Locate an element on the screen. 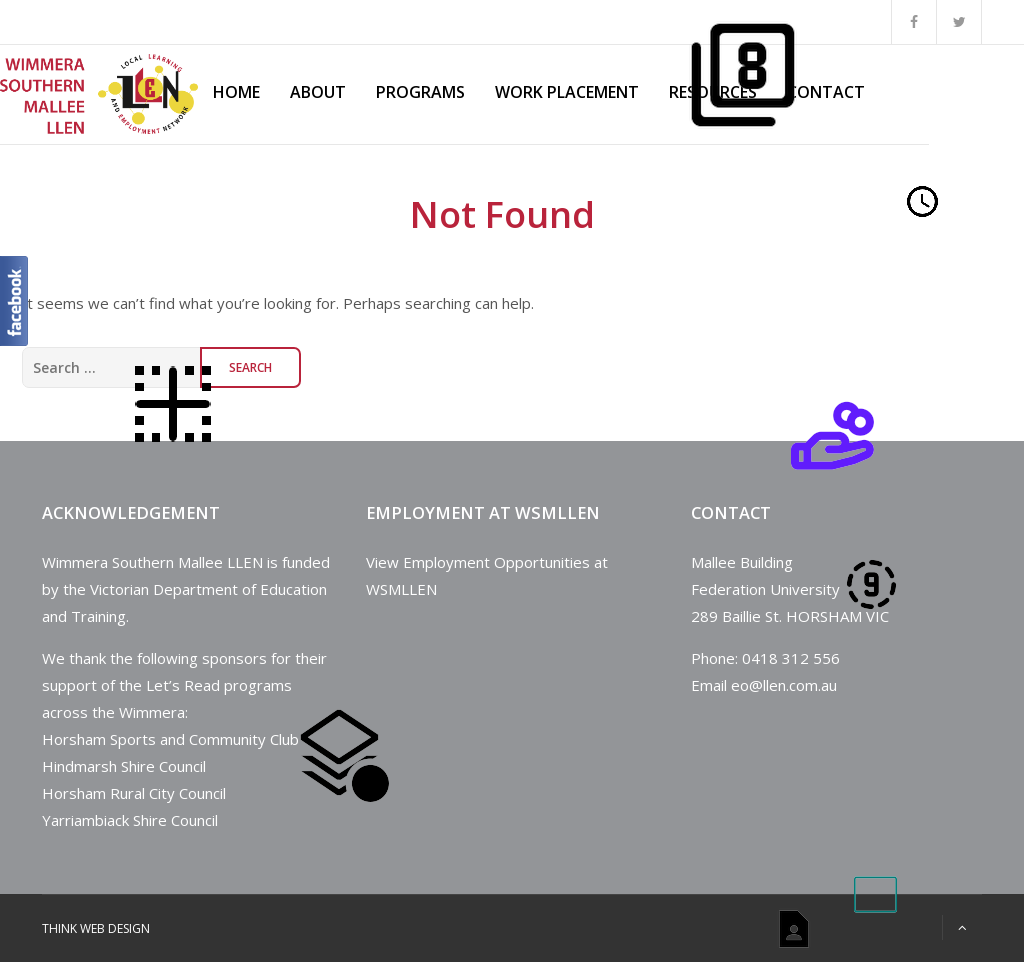  apply inner borders to selected cells is located at coordinates (173, 404).